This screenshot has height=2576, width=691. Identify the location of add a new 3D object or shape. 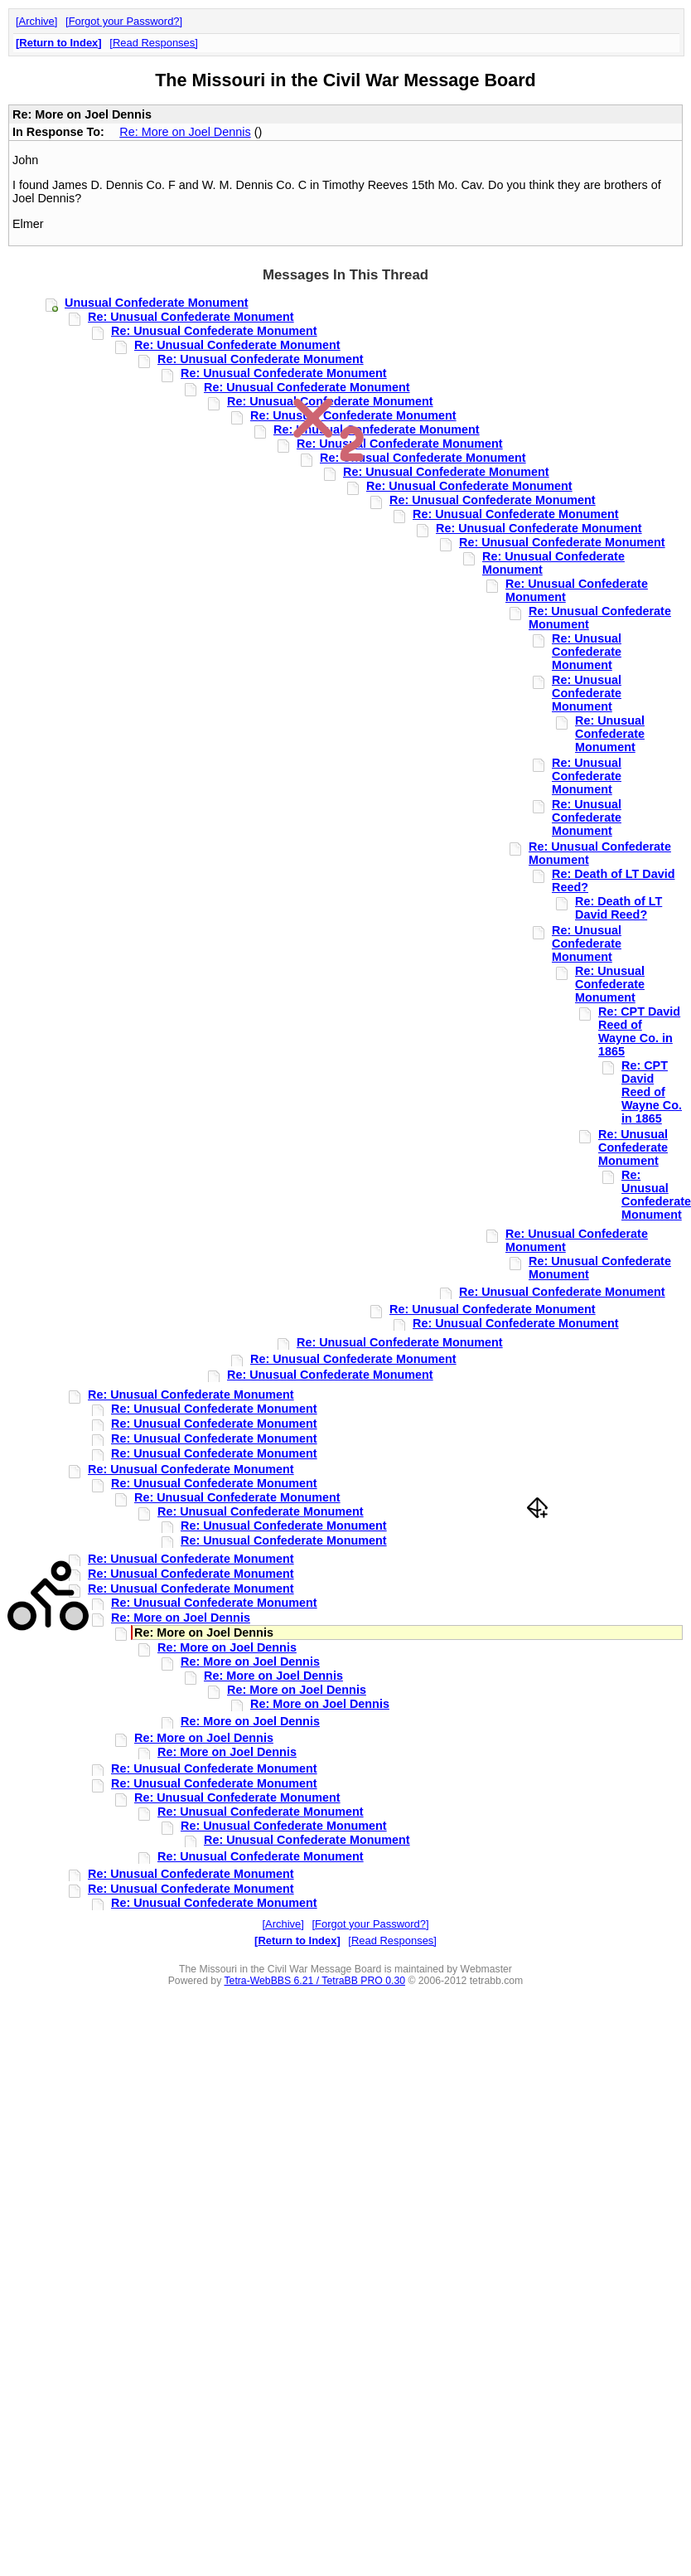
(537, 1507).